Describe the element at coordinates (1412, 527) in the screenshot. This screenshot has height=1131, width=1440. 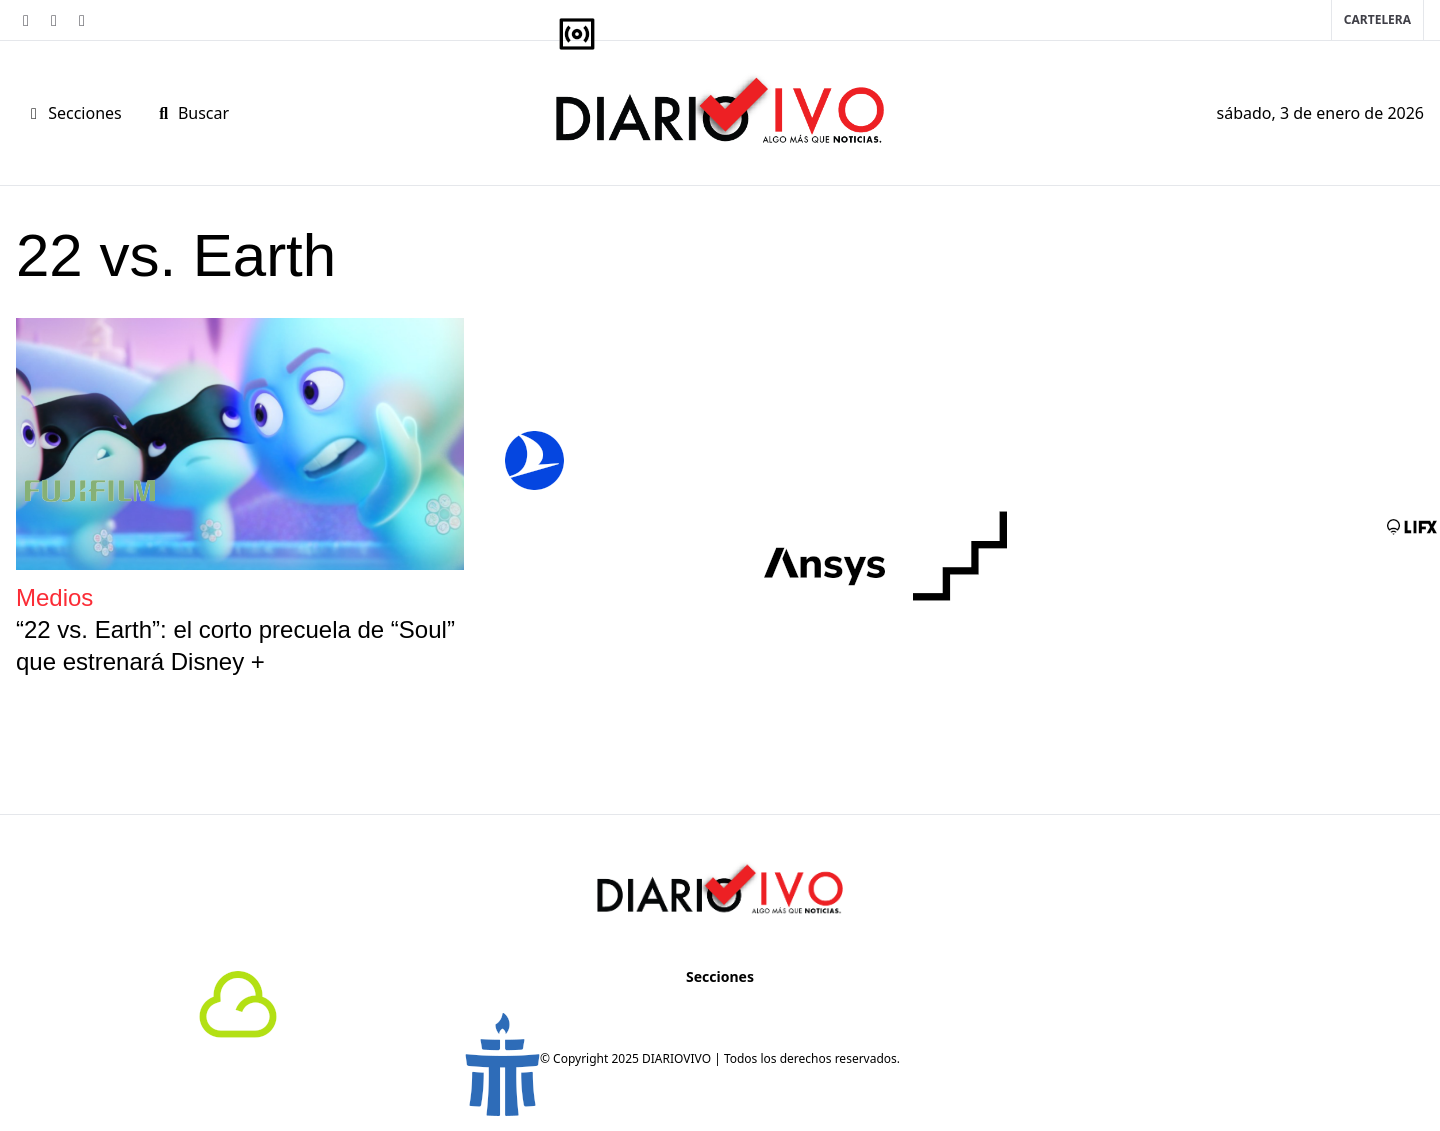
I see `open the LIFX smart lighting app` at that location.